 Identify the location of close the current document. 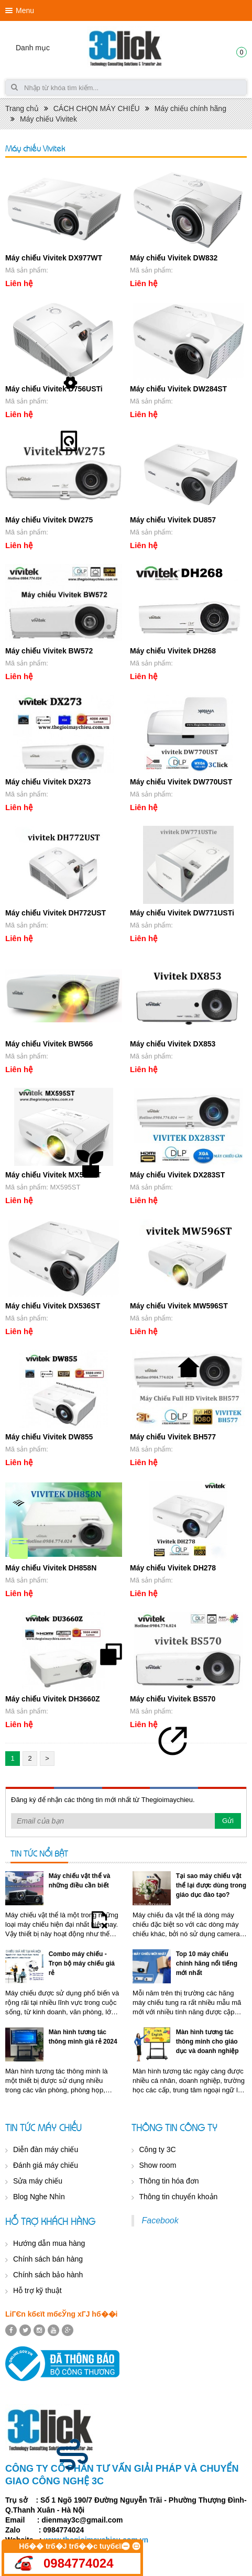
(99, 1919).